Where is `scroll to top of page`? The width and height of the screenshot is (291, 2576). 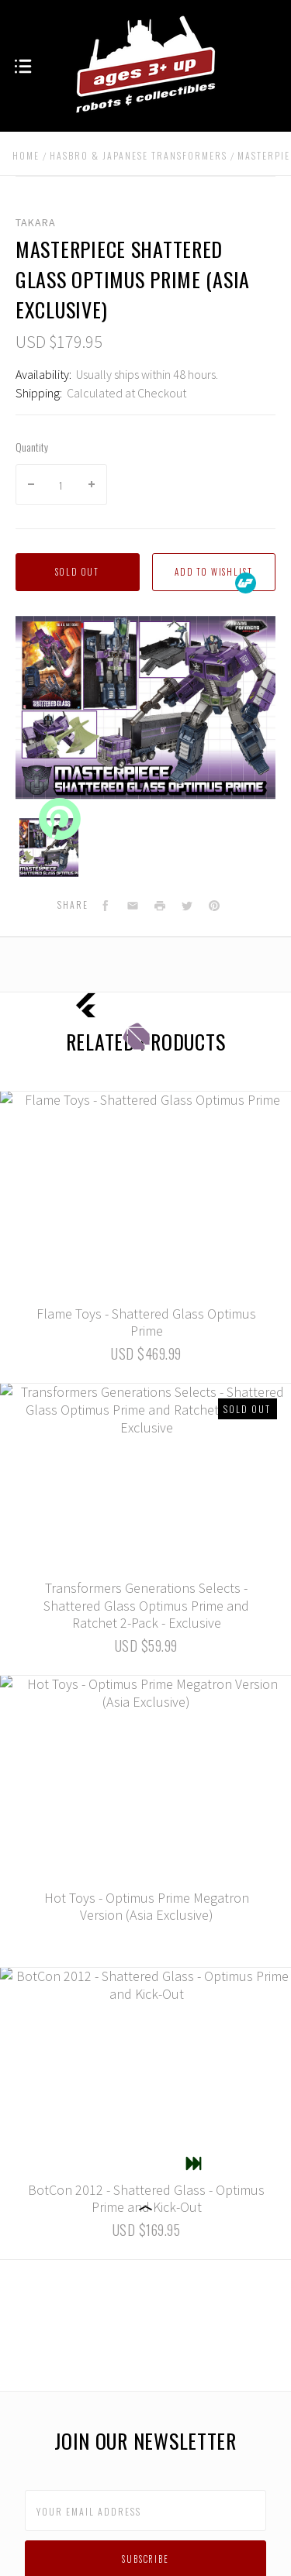 scroll to top of page is located at coordinates (145, 2208).